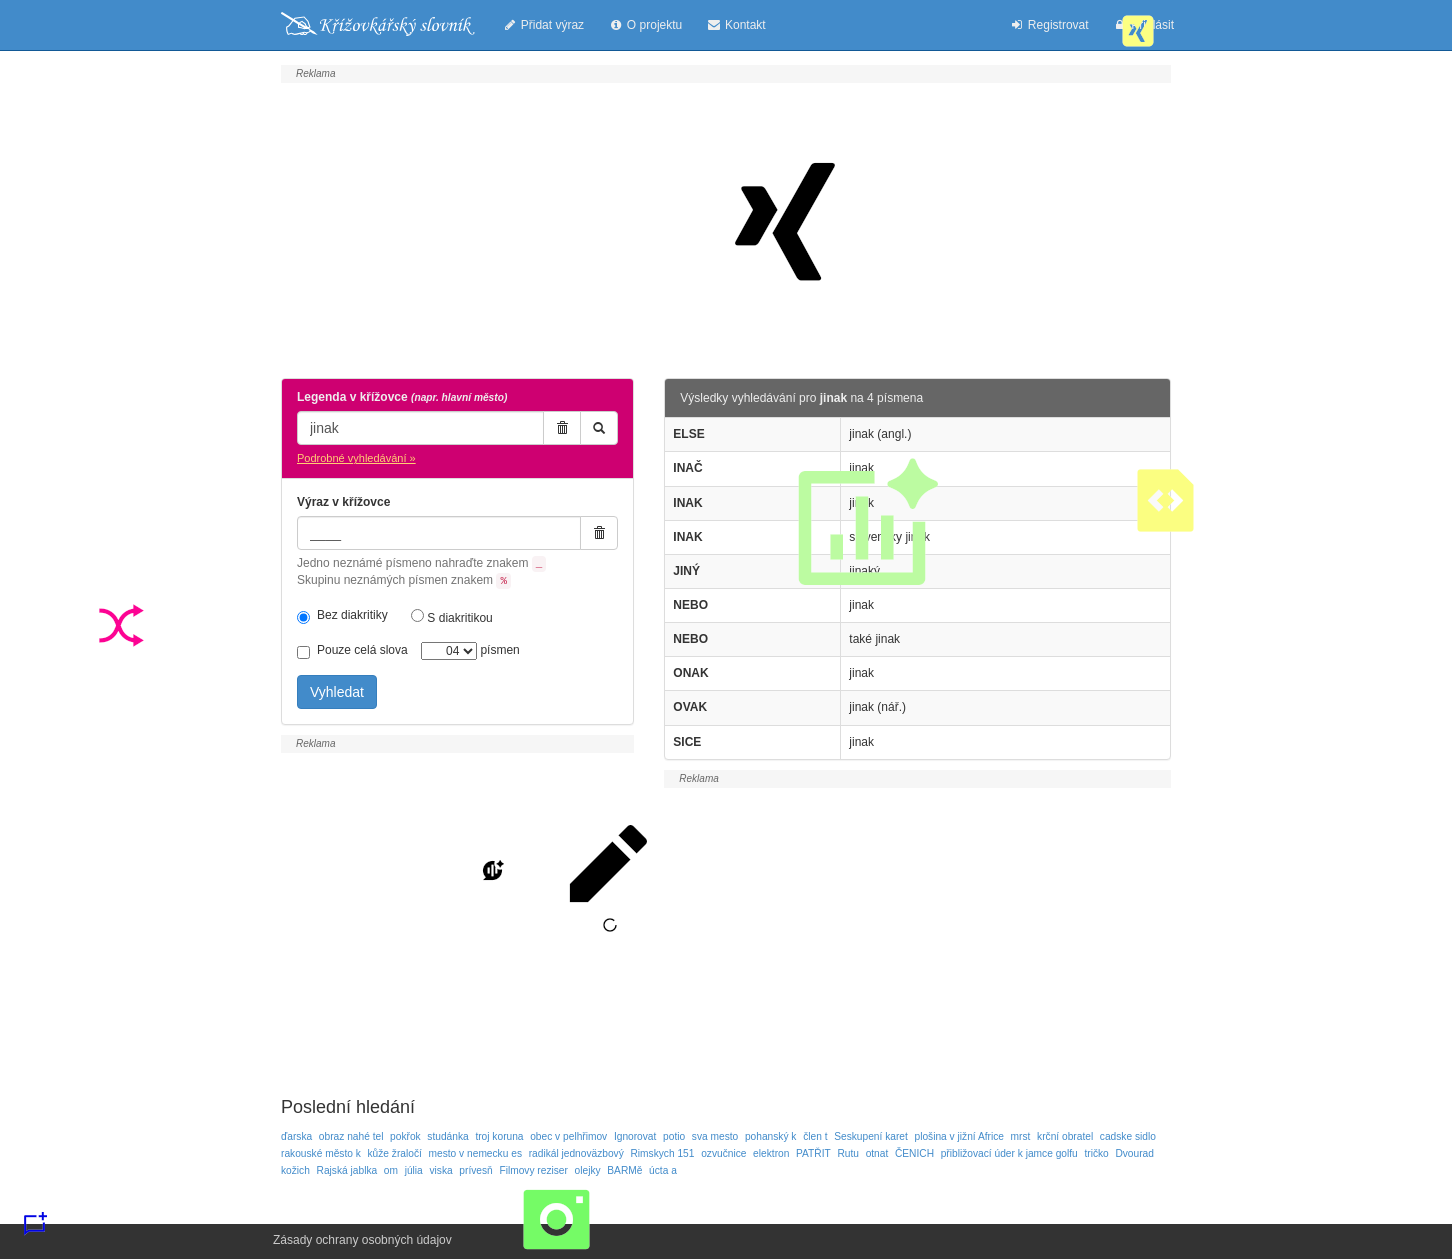  Describe the element at coordinates (780, 217) in the screenshot. I see `open Xing profile or app` at that location.